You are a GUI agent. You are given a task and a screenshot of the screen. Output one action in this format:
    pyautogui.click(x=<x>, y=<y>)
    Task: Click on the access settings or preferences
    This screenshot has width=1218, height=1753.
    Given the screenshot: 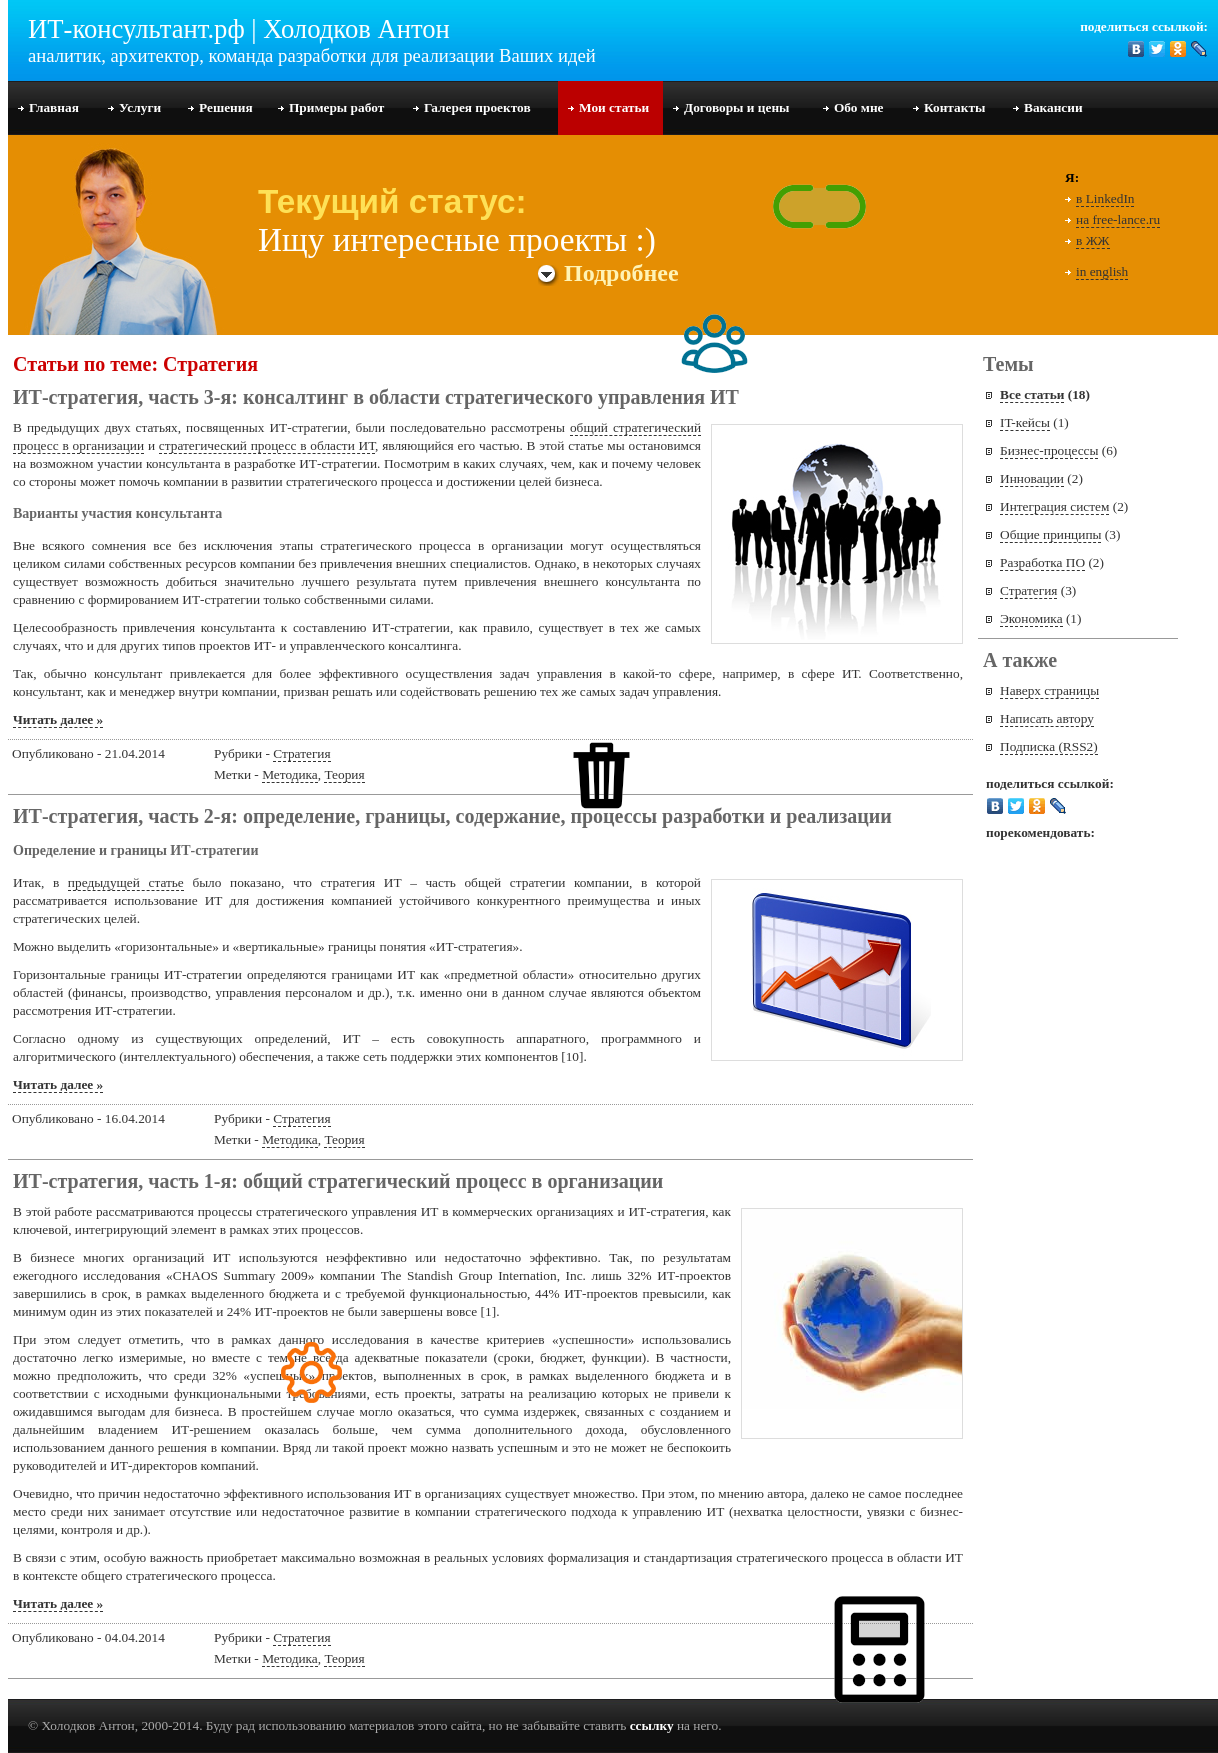 What is the action you would take?
    pyautogui.click(x=311, y=1372)
    